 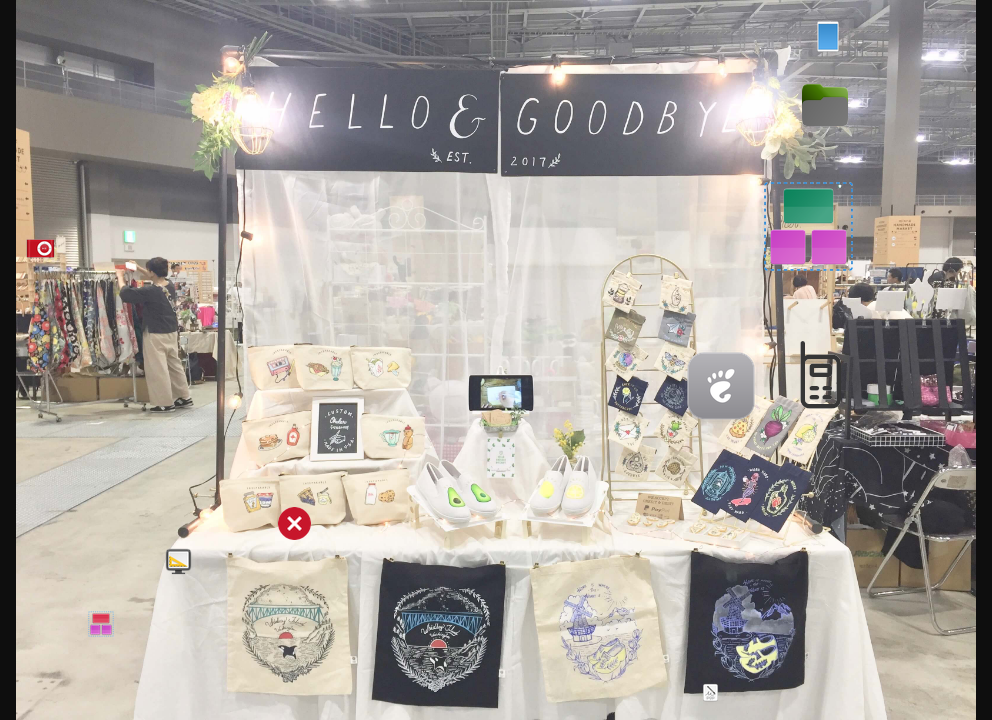 What do you see at coordinates (294, 523) in the screenshot?
I see `close the current window or dialog` at bounding box center [294, 523].